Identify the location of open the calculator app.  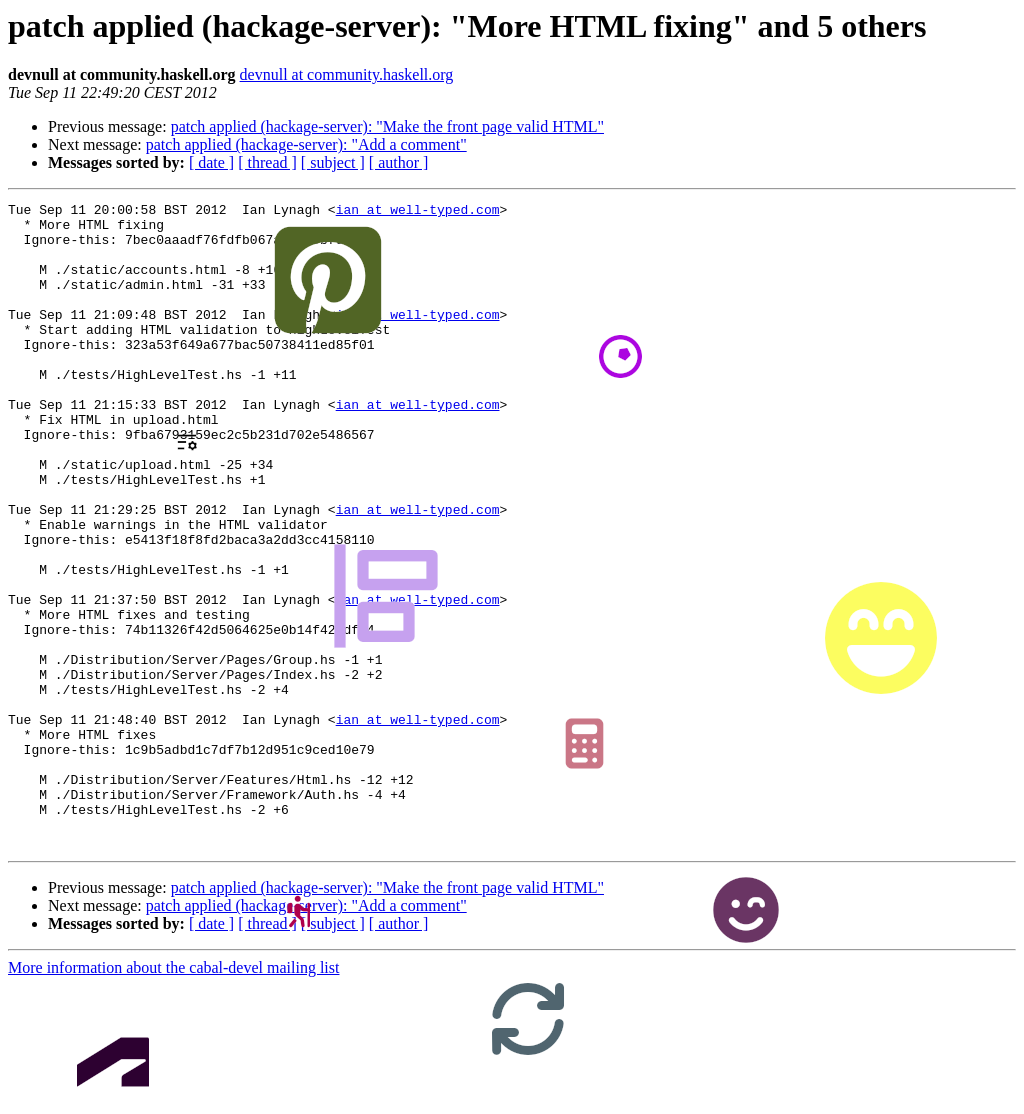
(584, 743).